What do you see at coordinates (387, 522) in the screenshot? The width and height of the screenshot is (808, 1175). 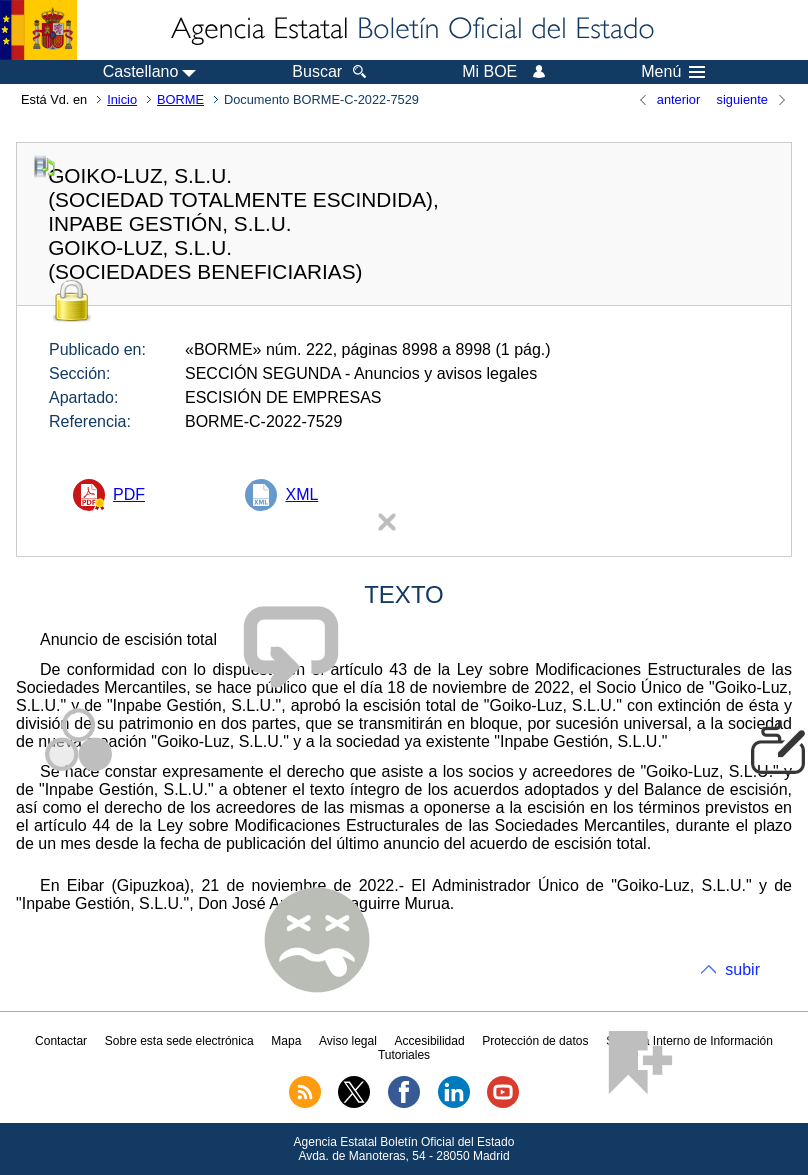 I see `close the current window` at bounding box center [387, 522].